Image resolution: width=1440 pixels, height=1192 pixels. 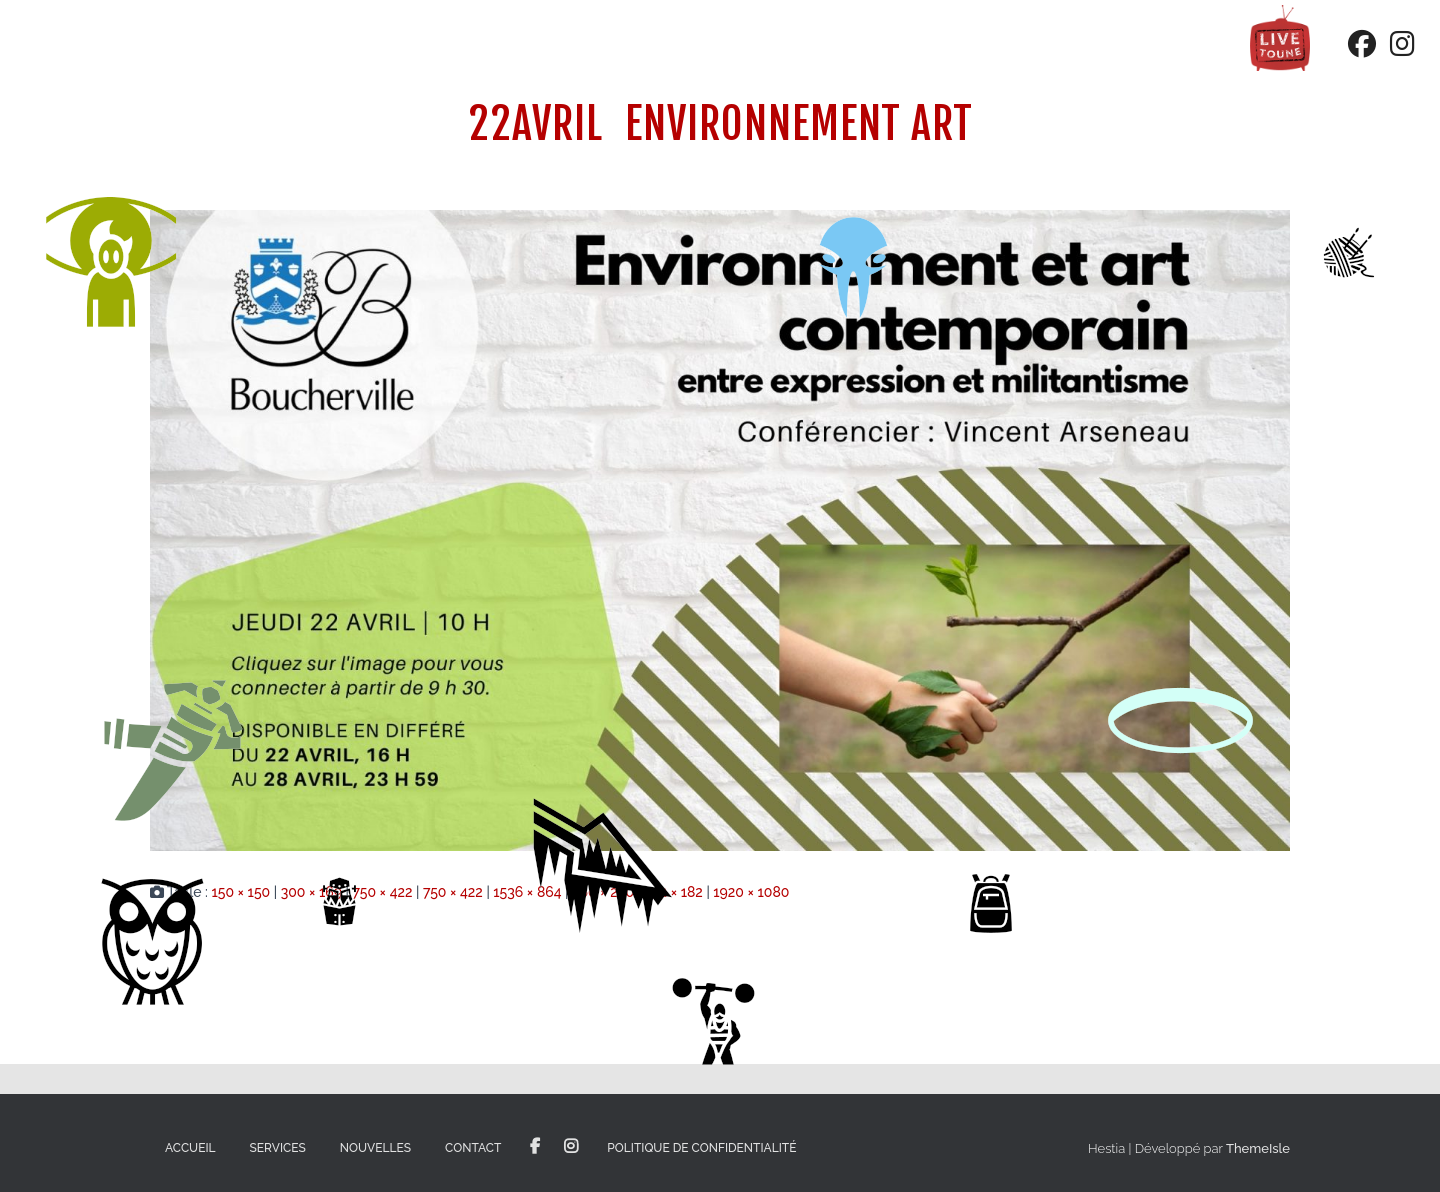 I want to click on equip or unsheathe a weapon, so click(x=172, y=750).